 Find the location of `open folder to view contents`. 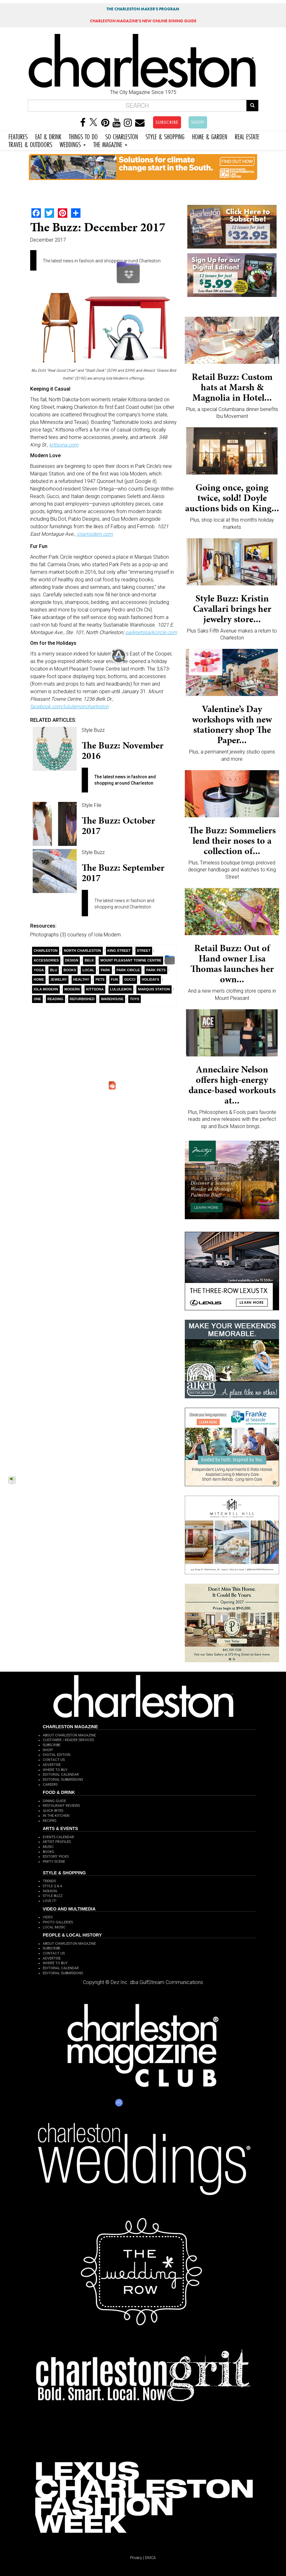

open folder to view contents is located at coordinates (170, 960).